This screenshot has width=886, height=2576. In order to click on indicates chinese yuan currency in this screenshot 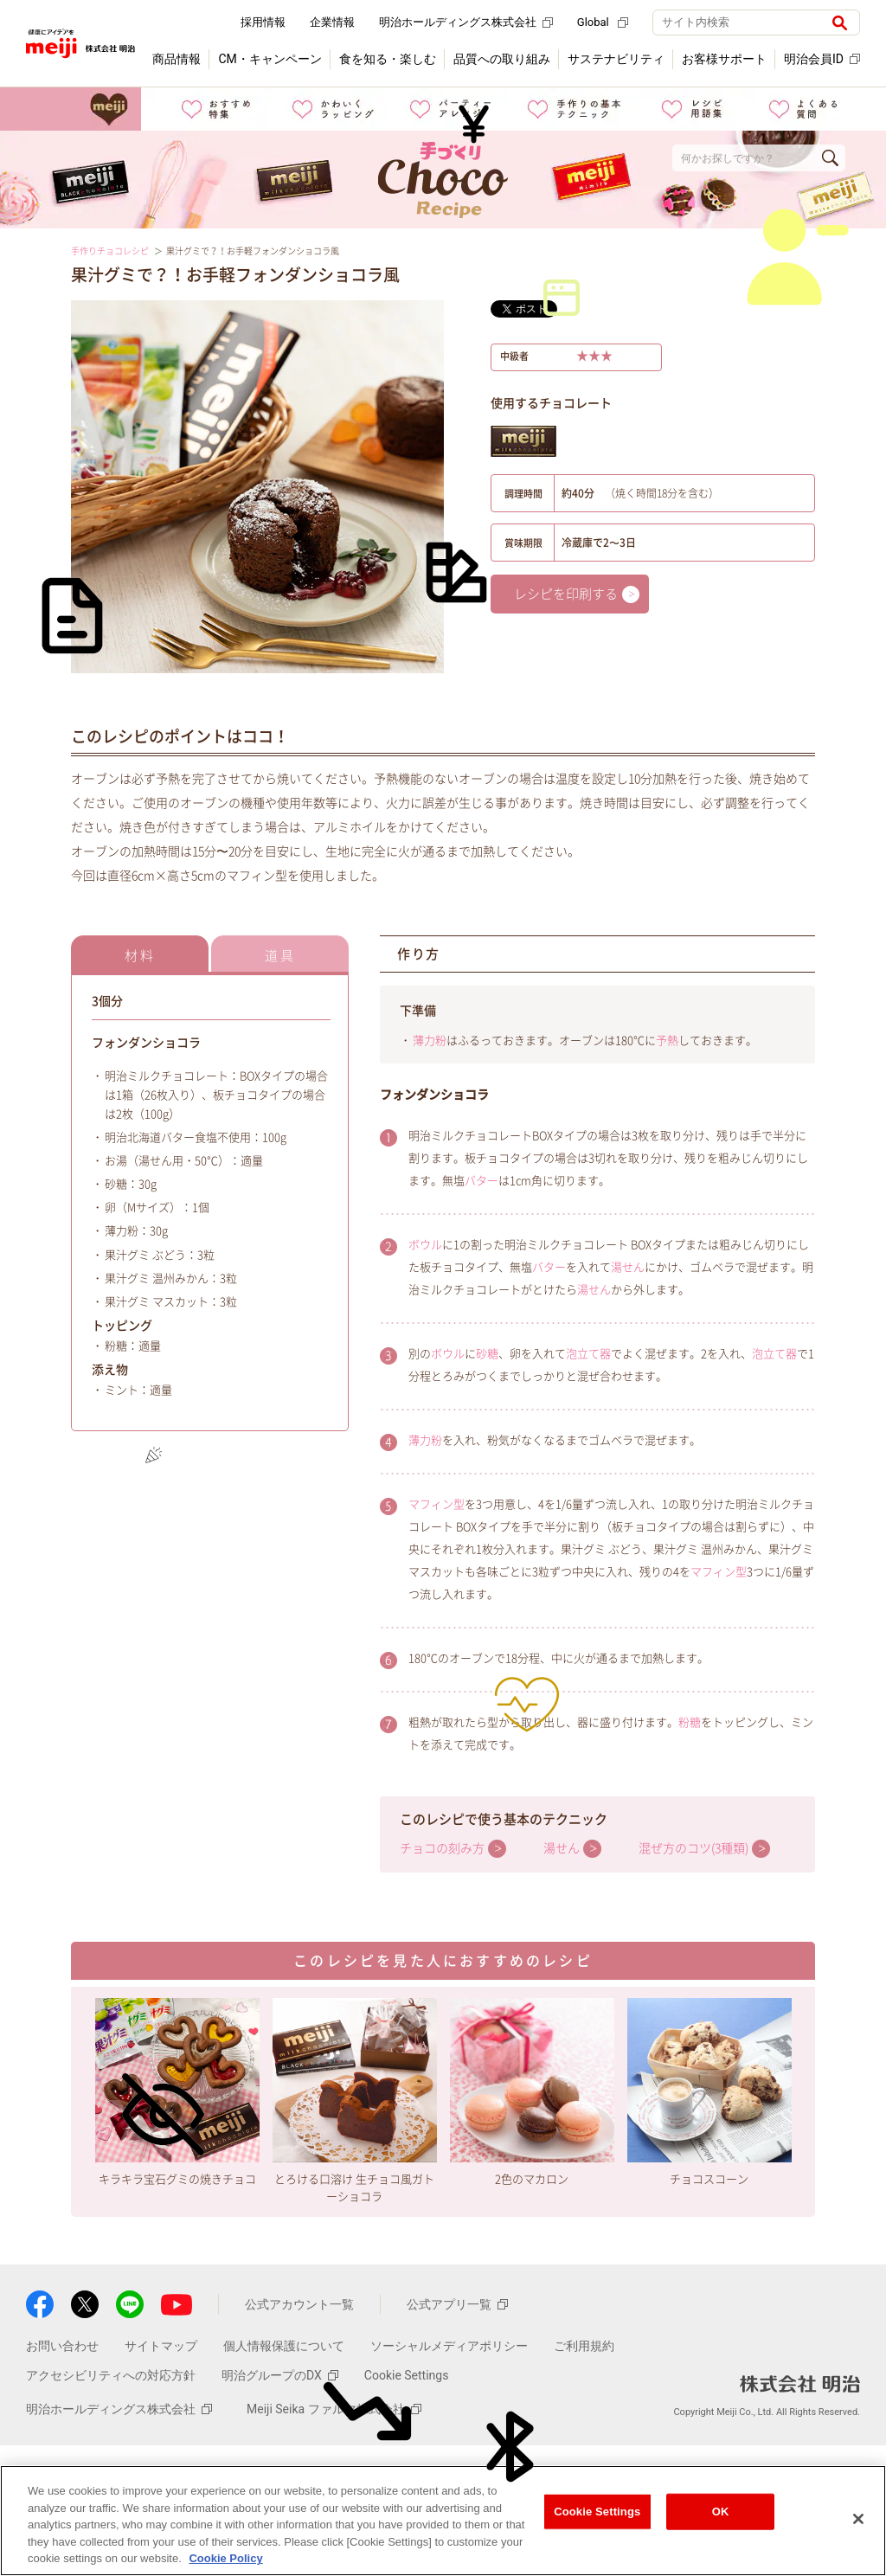, I will do `click(473, 124)`.